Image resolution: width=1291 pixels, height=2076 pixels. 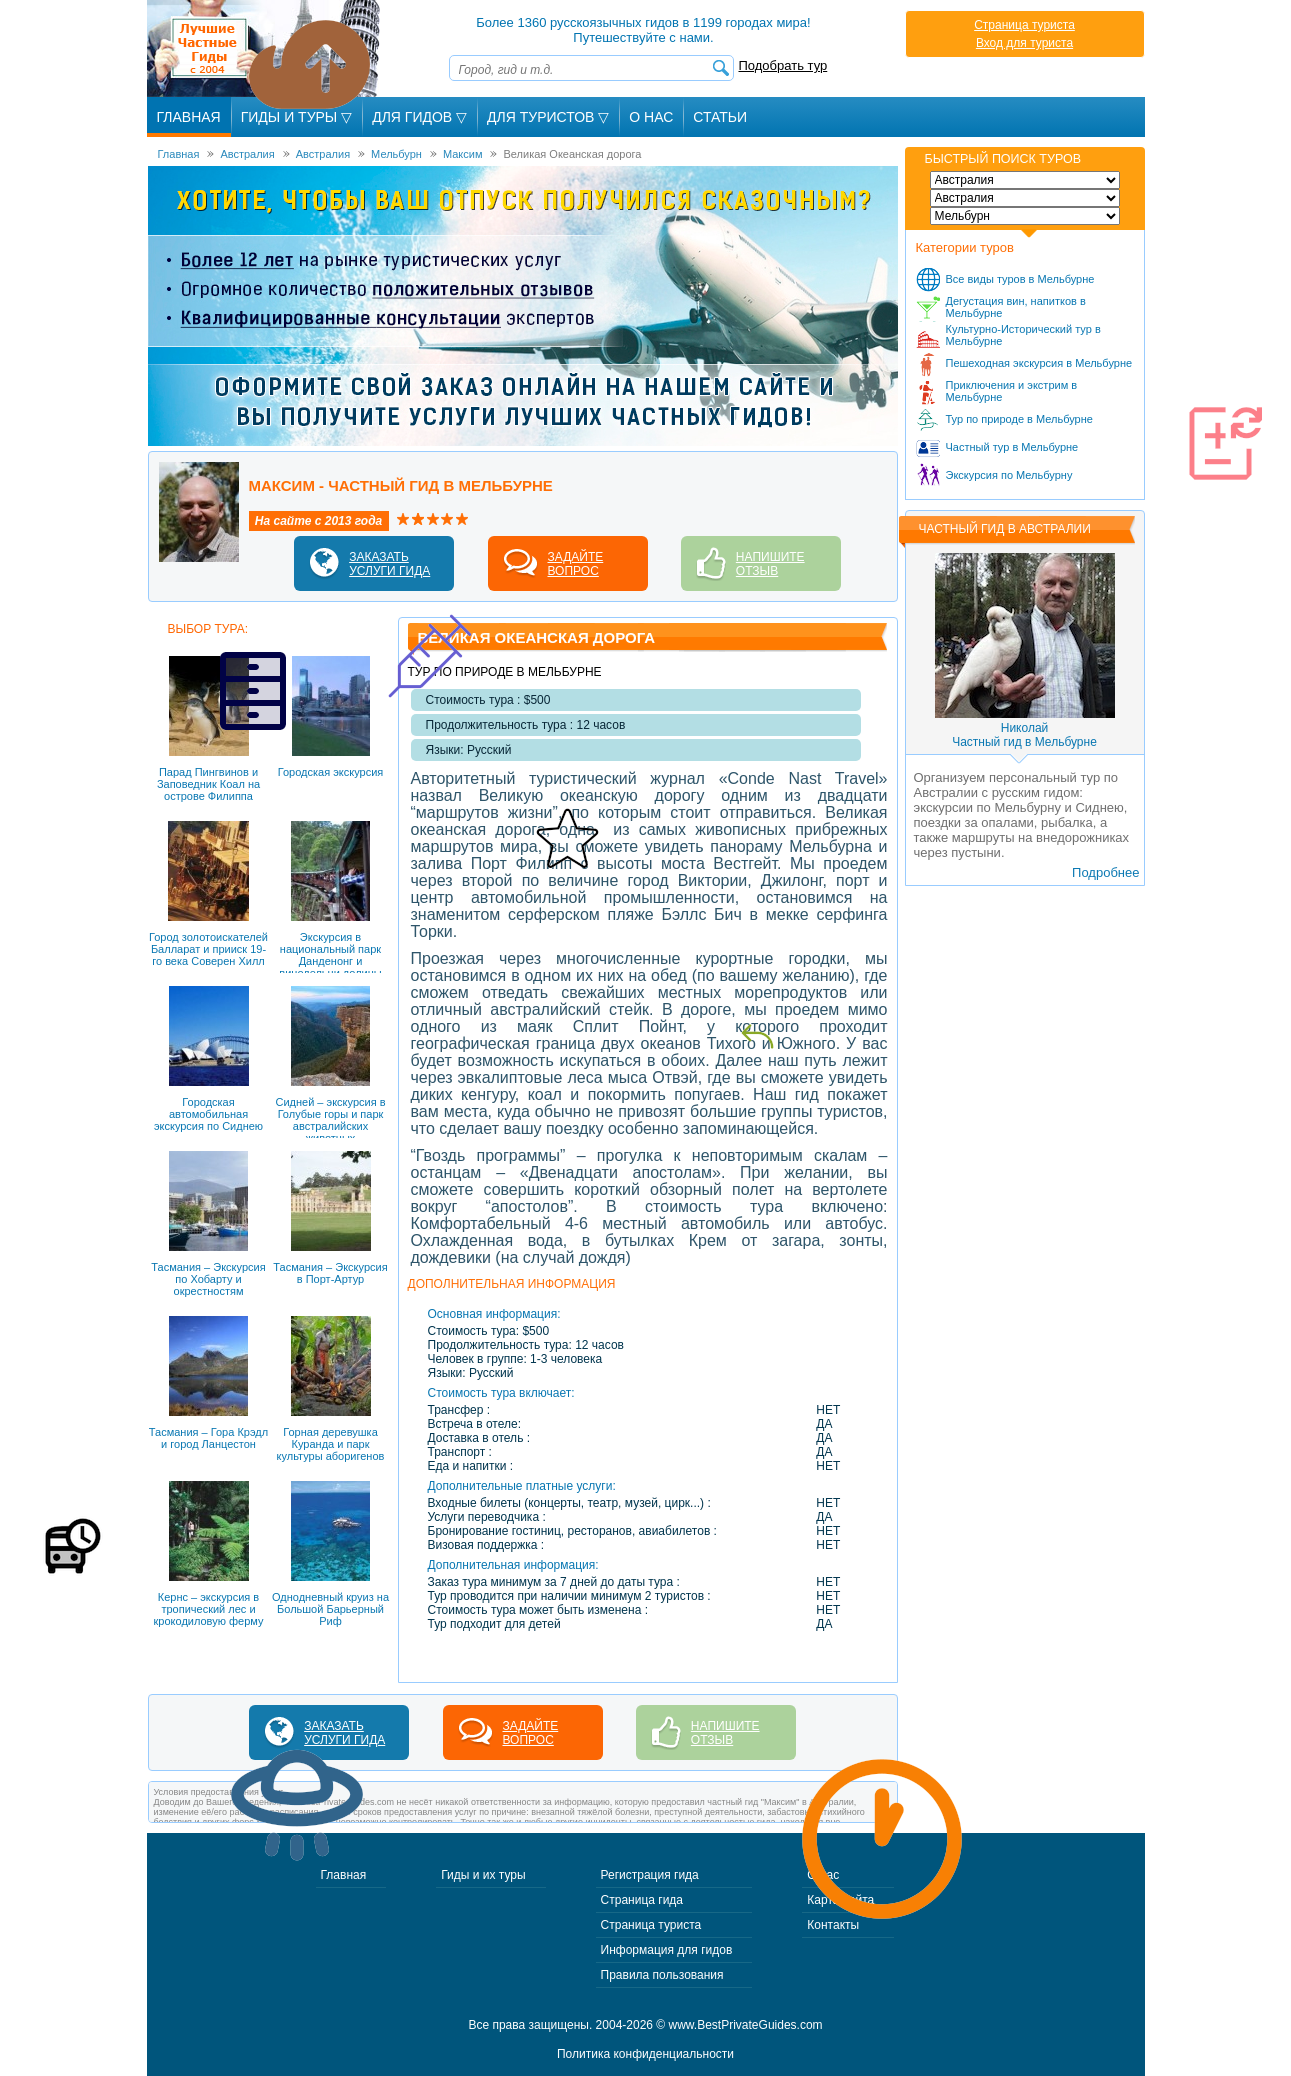 I want to click on access vaccination or immunization records, so click(x=430, y=656).